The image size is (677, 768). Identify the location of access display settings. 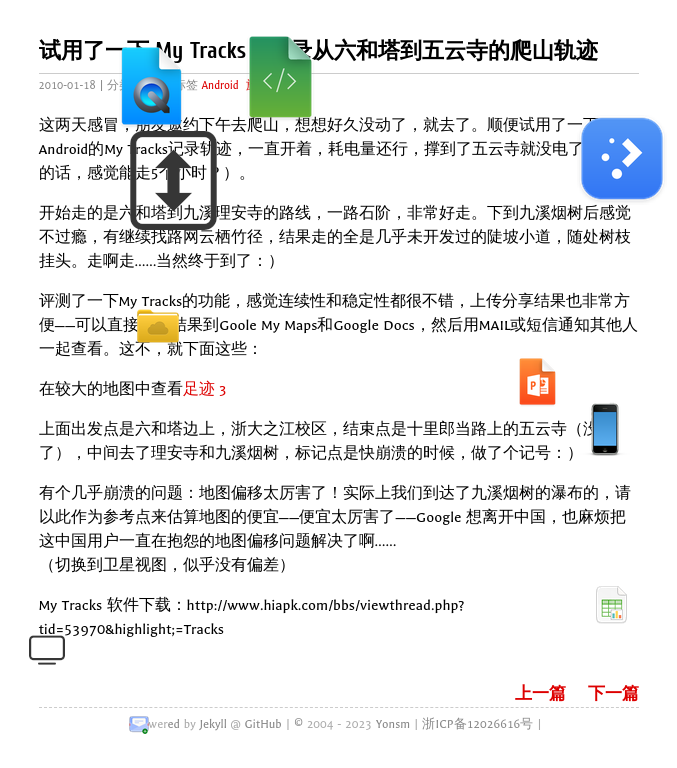
(47, 649).